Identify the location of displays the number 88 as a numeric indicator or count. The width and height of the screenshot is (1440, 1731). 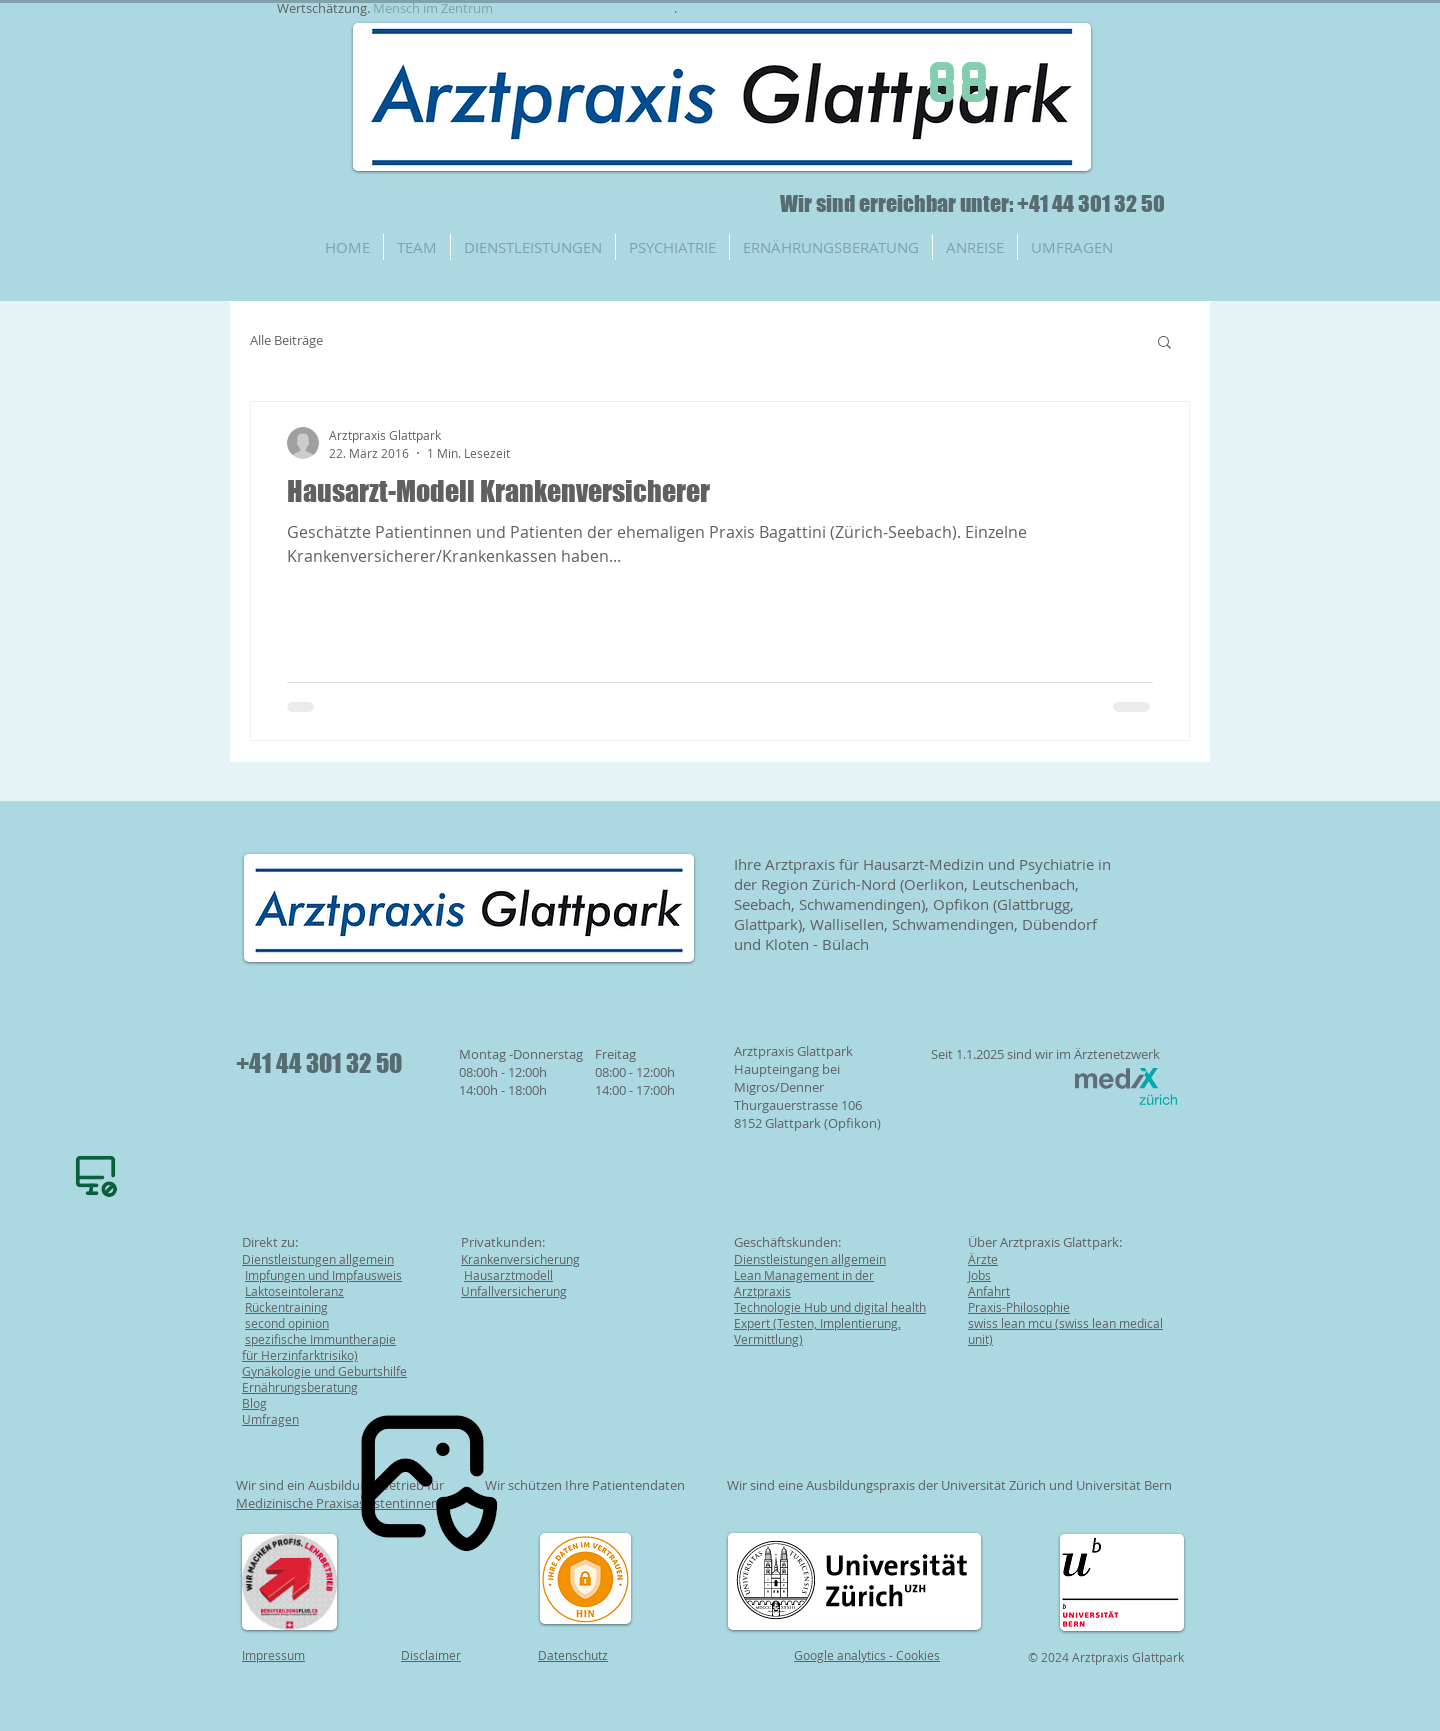
(958, 82).